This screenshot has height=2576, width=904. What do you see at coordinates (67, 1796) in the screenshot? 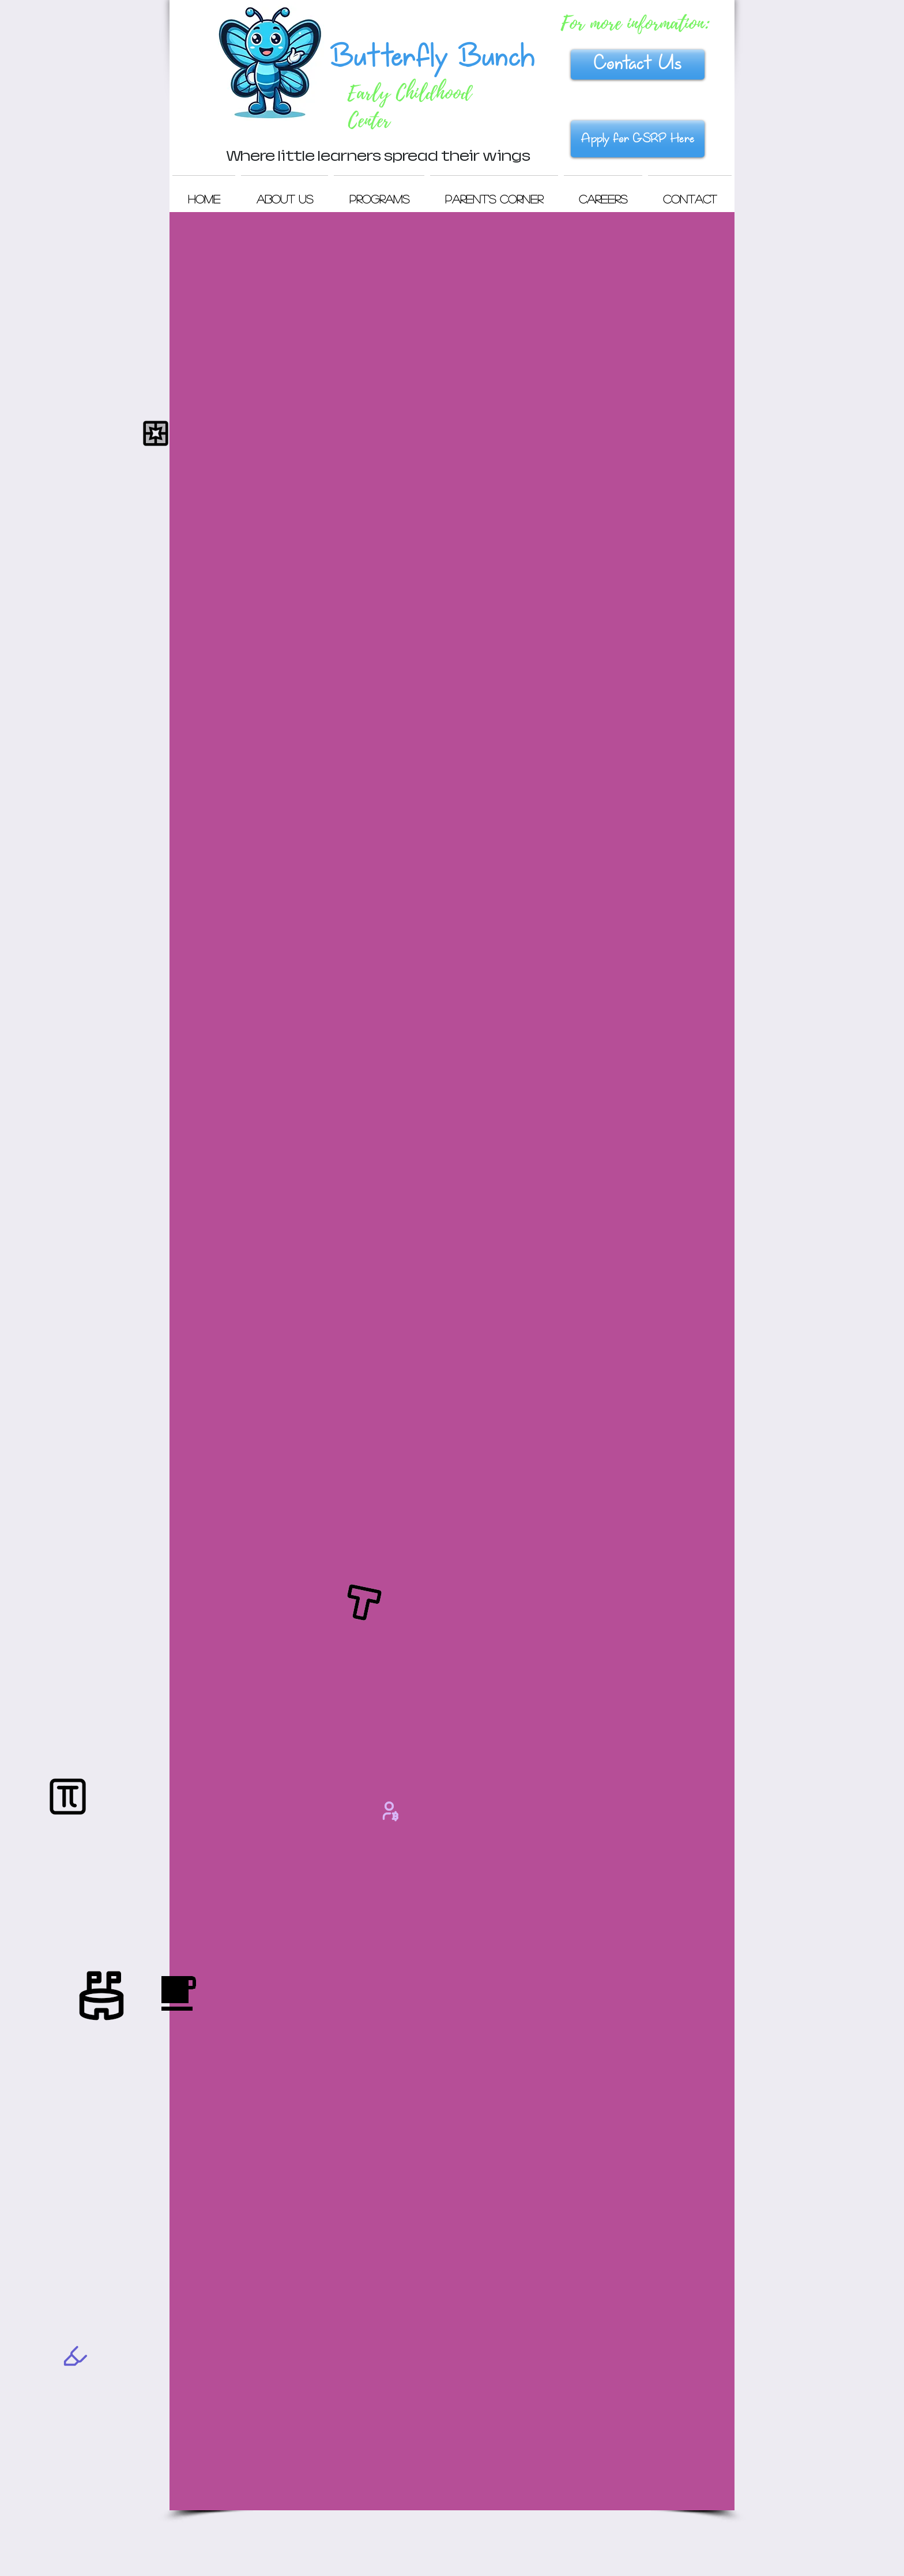
I see `access mathematical constants or formulas` at bounding box center [67, 1796].